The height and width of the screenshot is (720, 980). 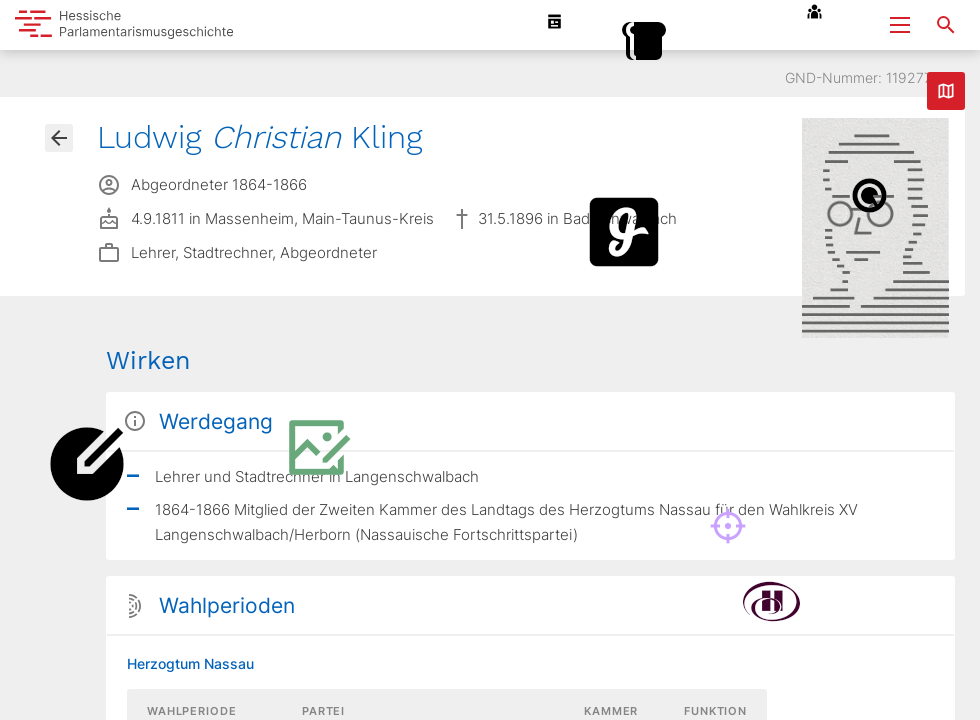 I want to click on center or align an element to a focal point, so click(x=728, y=526).